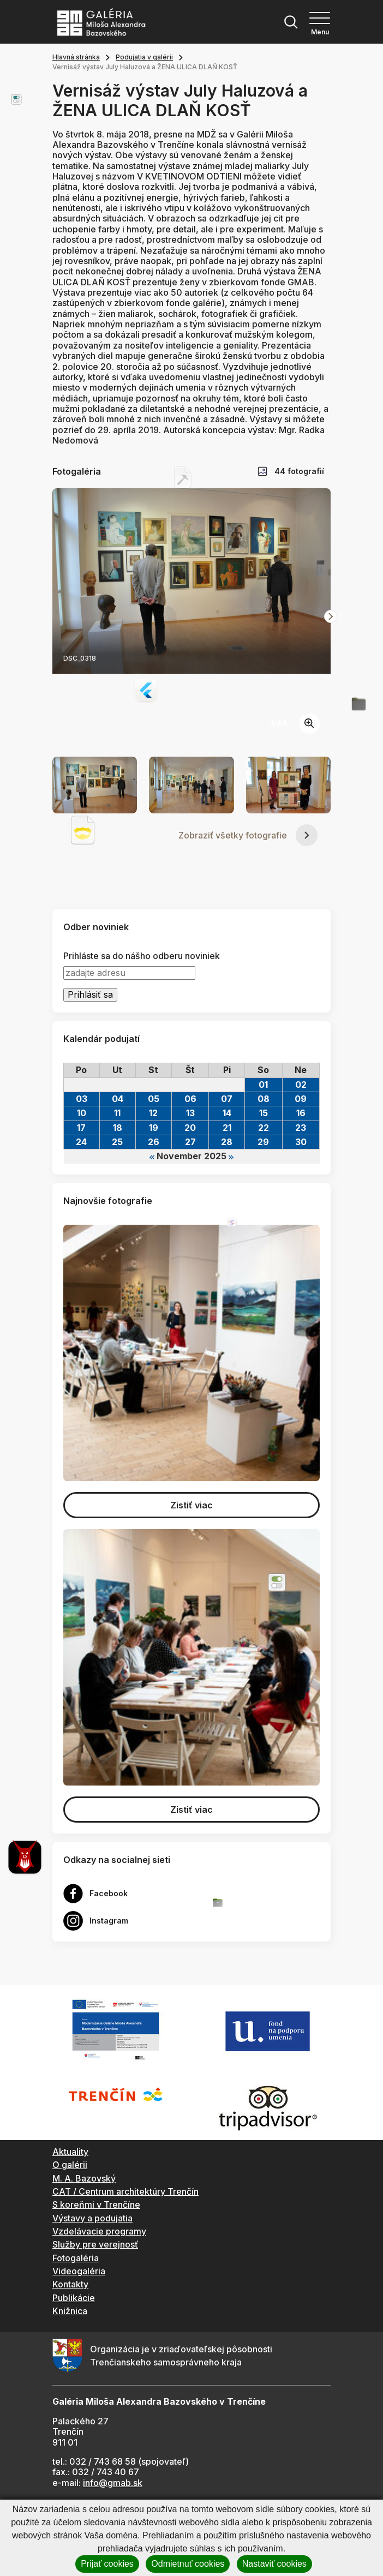 Image resolution: width=383 pixels, height=2576 pixels. Describe the element at coordinates (82, 830) in the screenshot. I see `nim programming language source file` at that location.